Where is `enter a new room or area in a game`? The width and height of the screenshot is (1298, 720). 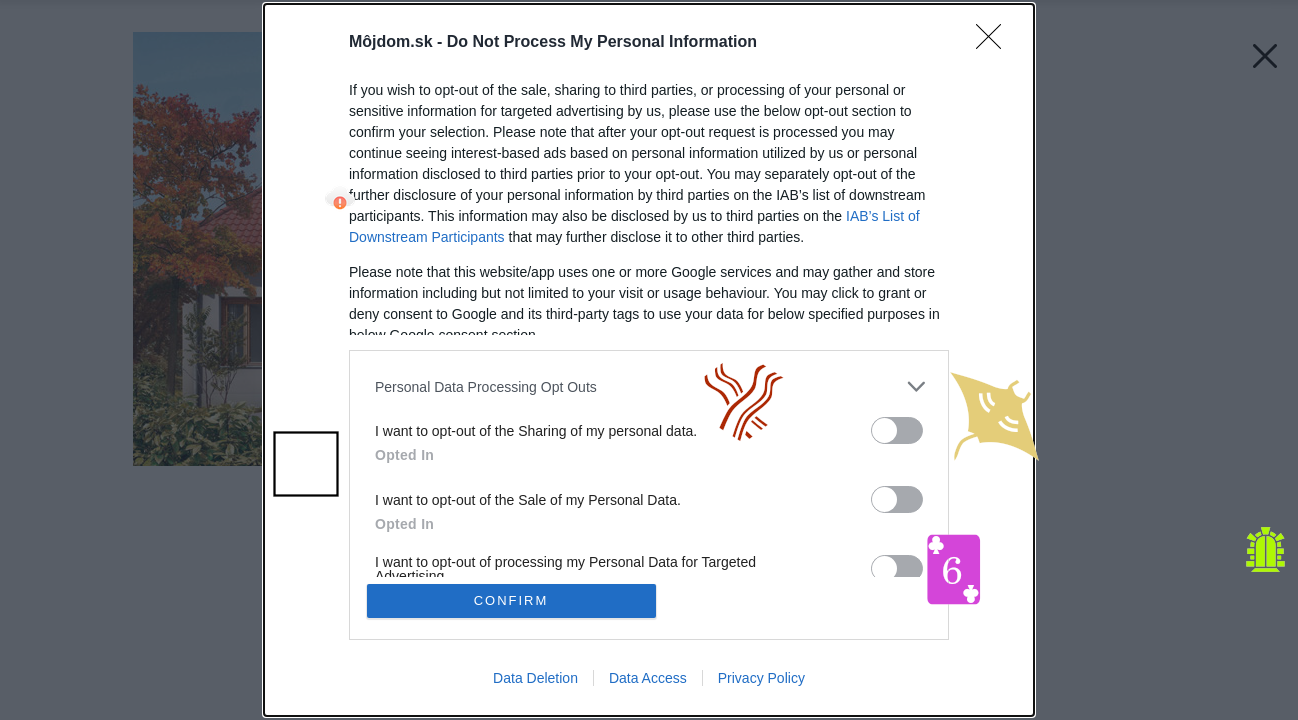
enter a new room or area in a game is located at coordinates (1265, 549).